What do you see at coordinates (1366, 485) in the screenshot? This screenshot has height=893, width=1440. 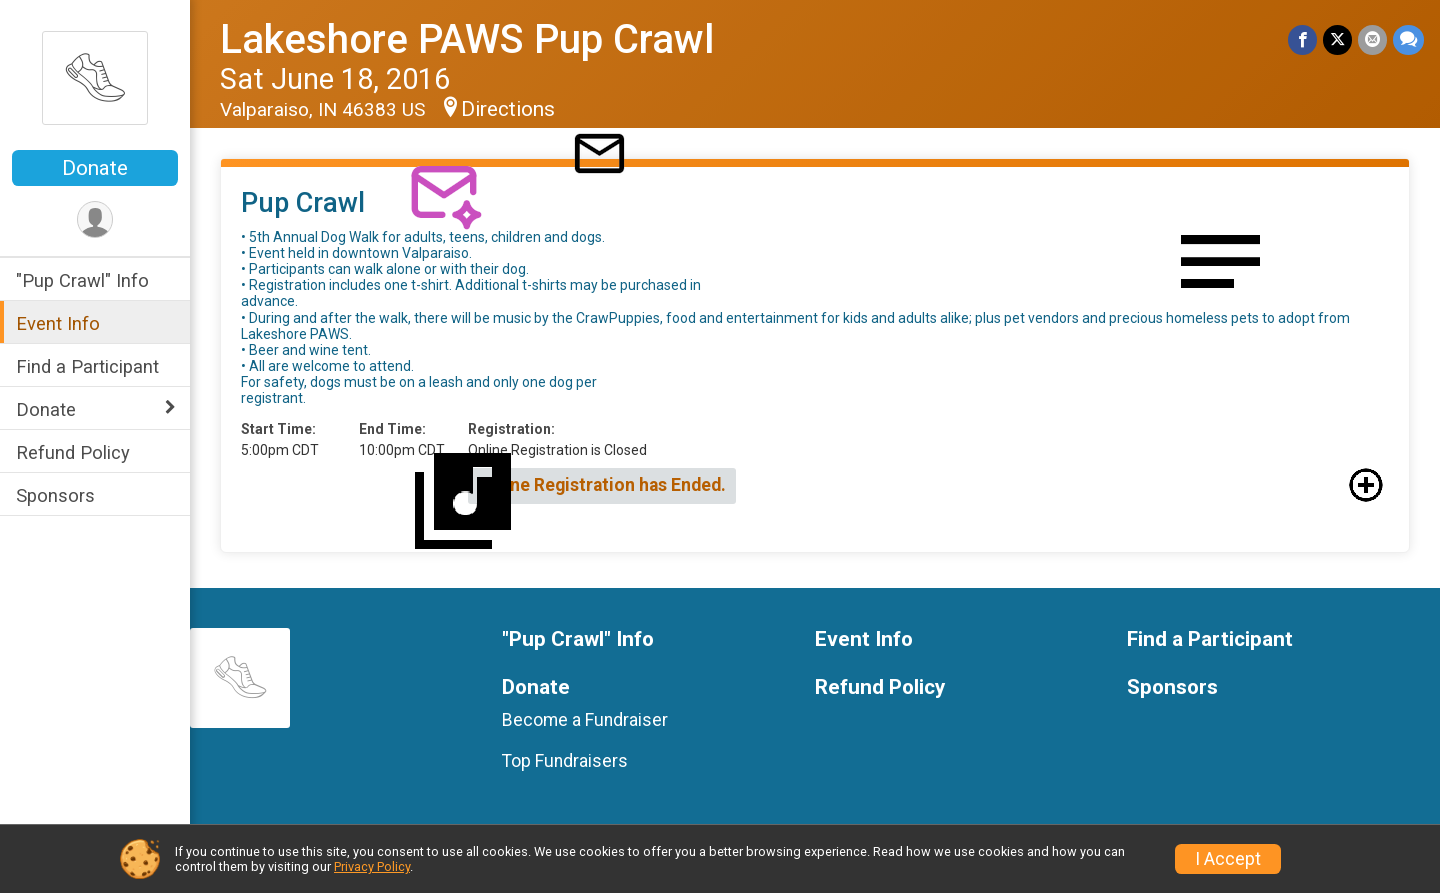 I see `add a new item or control point` at bounding box center [1366, 485].